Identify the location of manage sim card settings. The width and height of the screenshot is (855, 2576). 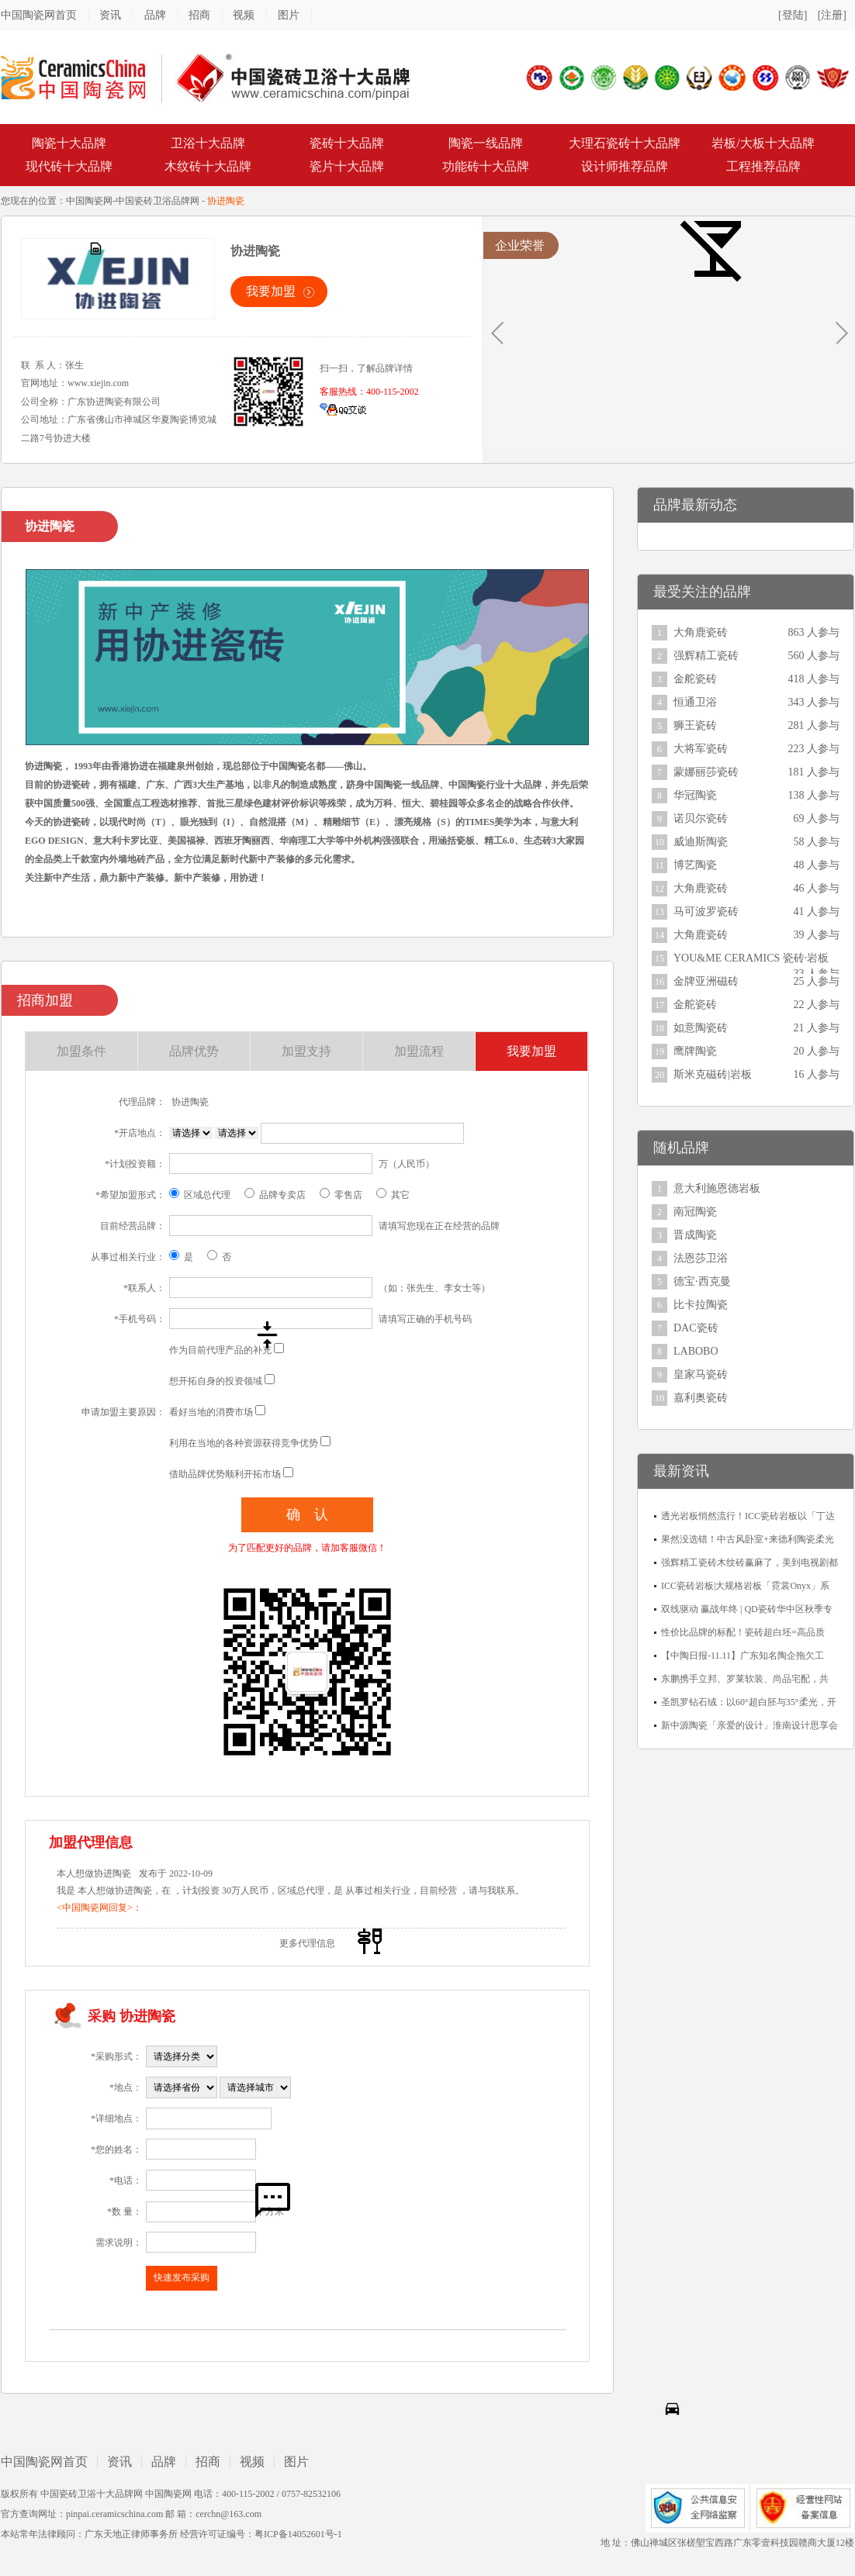
(95, 248).